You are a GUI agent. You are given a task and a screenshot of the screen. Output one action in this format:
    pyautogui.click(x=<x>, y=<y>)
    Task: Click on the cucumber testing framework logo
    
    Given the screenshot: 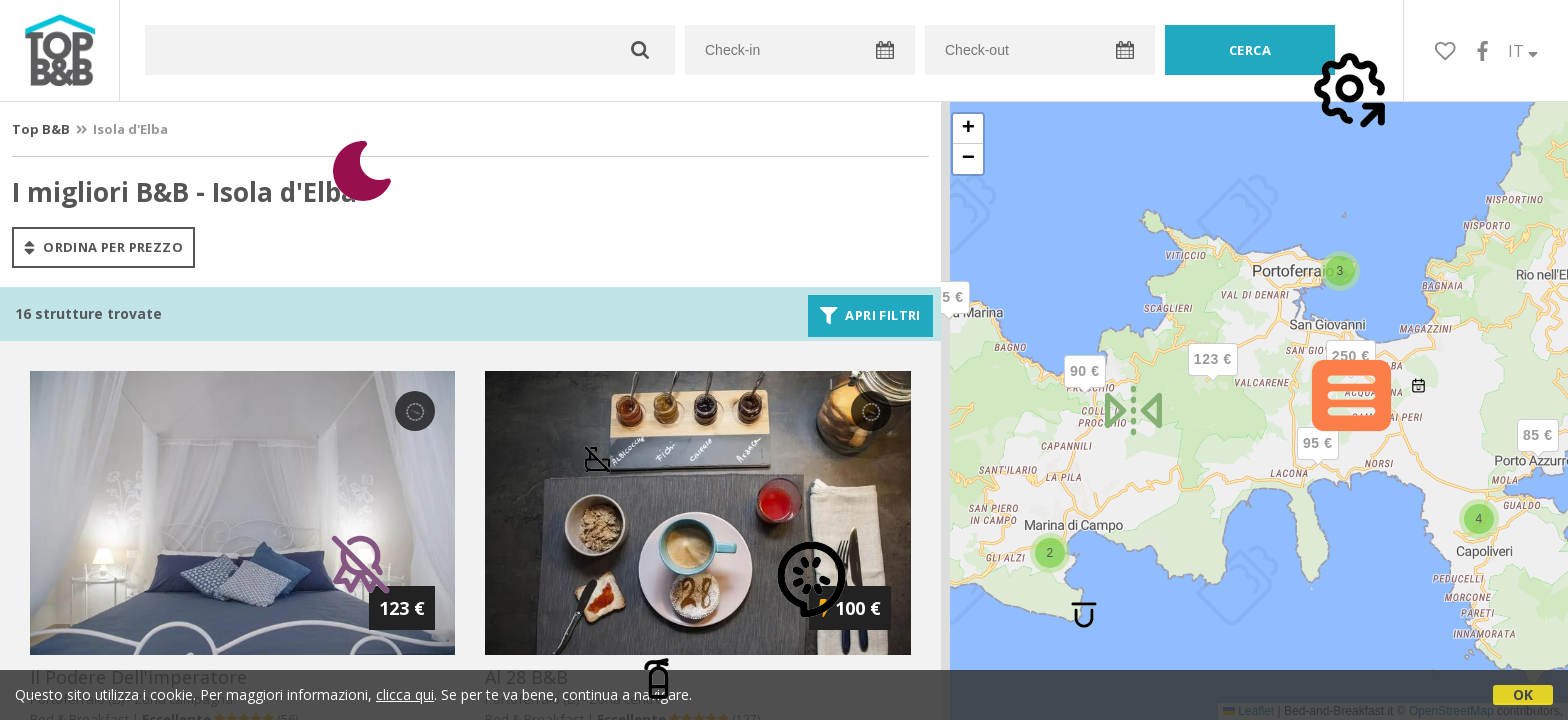 What is the action you would take?
    pyautogui.click(x=811, y=579)
    